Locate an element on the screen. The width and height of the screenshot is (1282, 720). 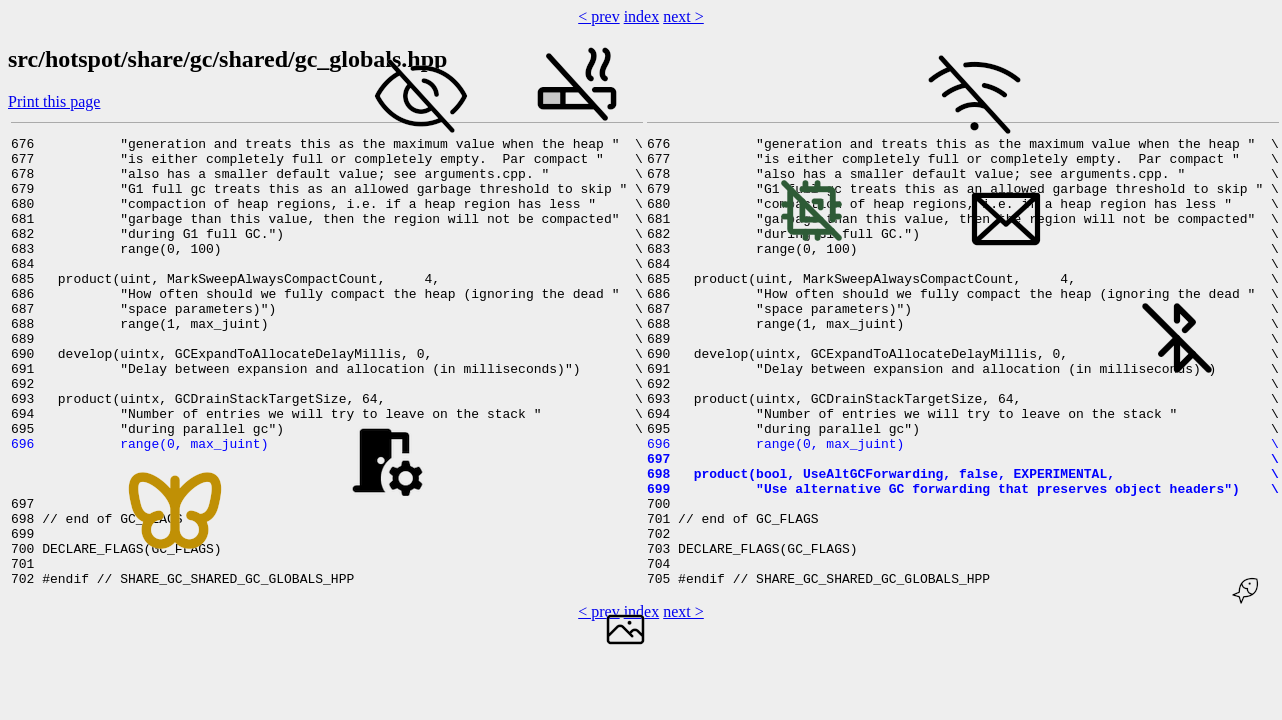
adjust room or space settings is located at coordinates (384, 460).